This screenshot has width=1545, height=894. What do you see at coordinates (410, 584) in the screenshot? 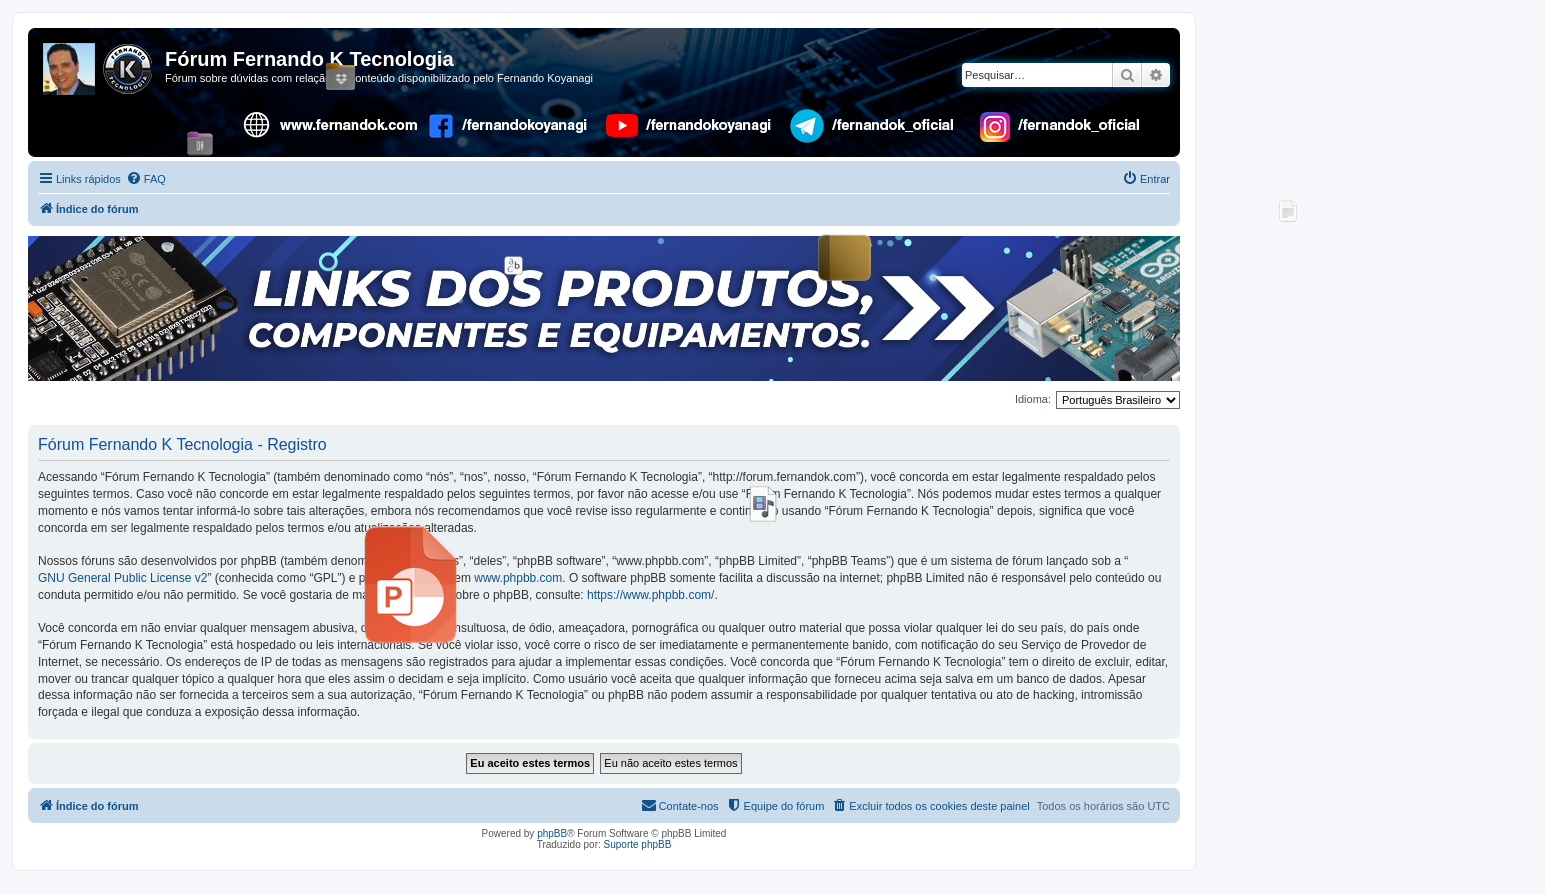
I see `a microsoft powerpoint file` at bounding box center [410, 584].